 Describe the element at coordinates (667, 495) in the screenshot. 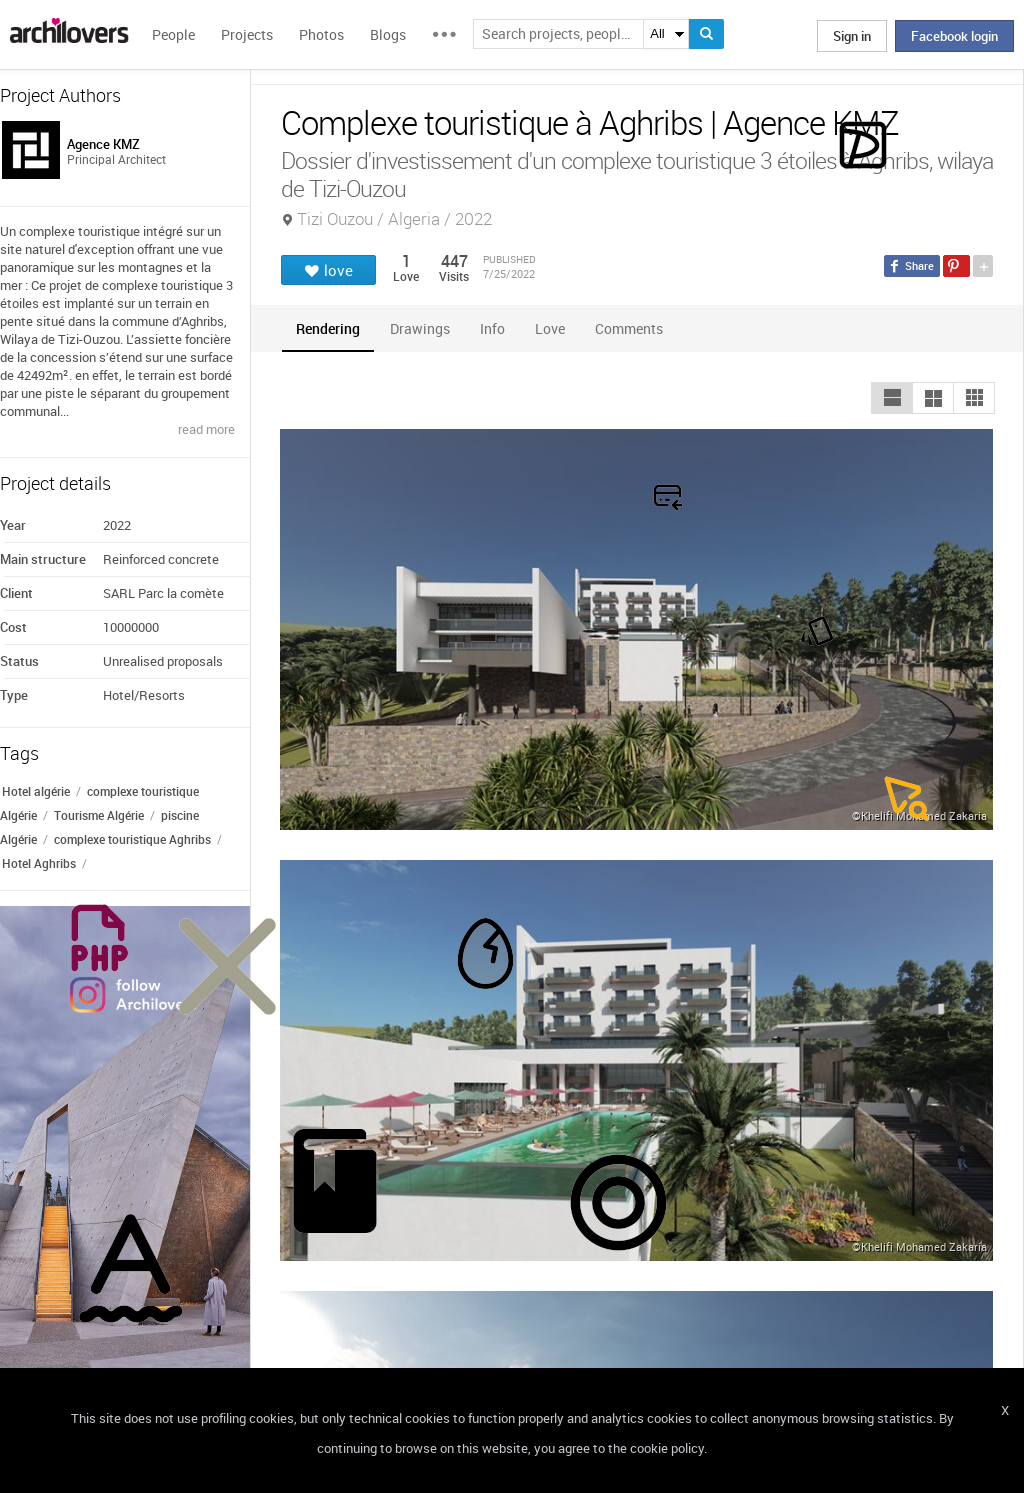

I see `request a refund to your card` at that location.